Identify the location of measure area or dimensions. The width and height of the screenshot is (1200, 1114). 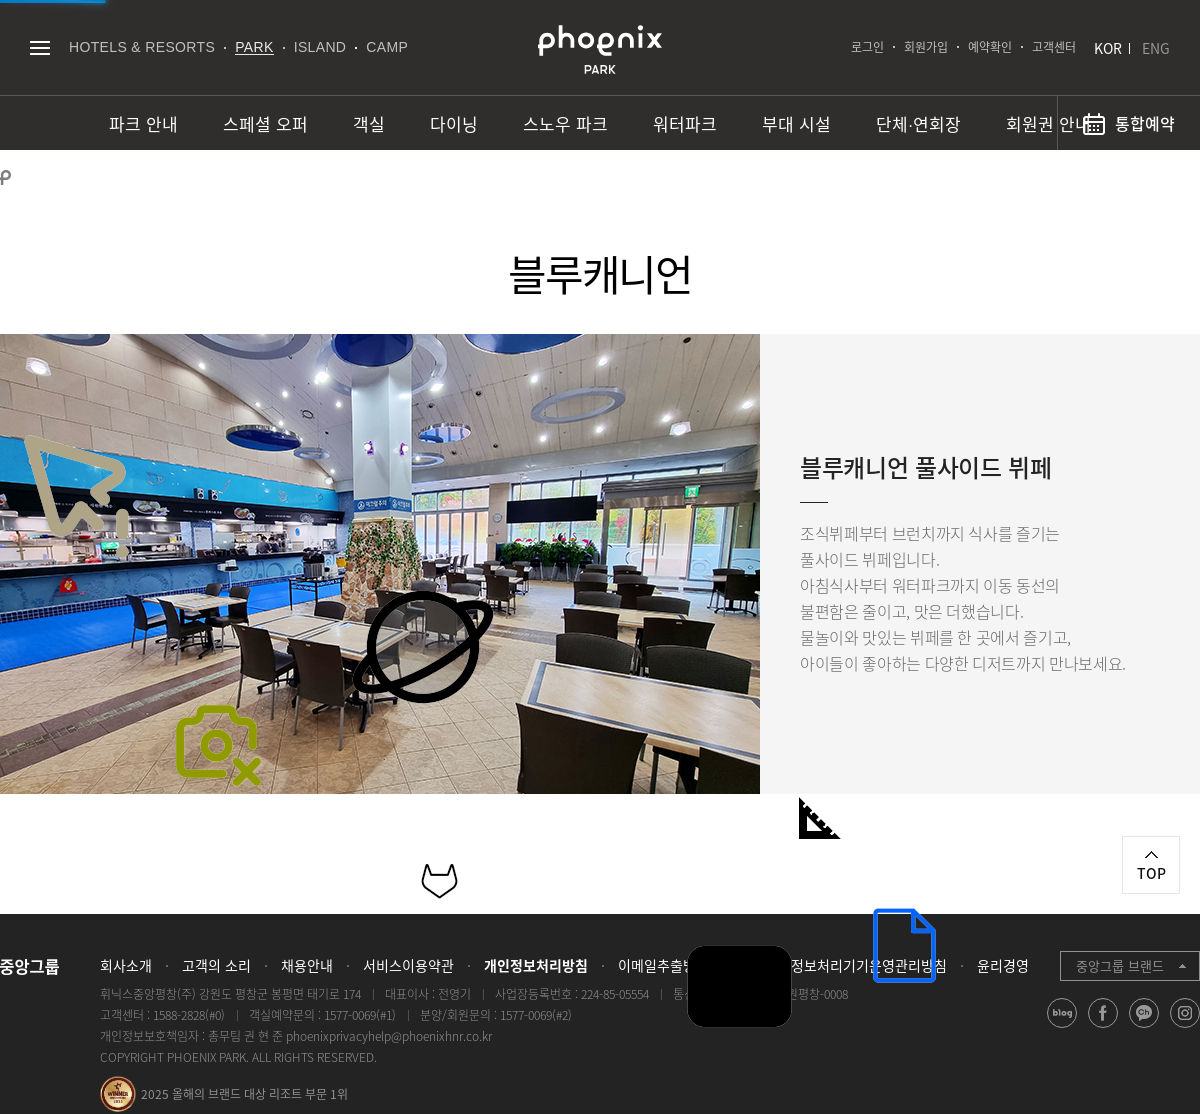
(820, 818).